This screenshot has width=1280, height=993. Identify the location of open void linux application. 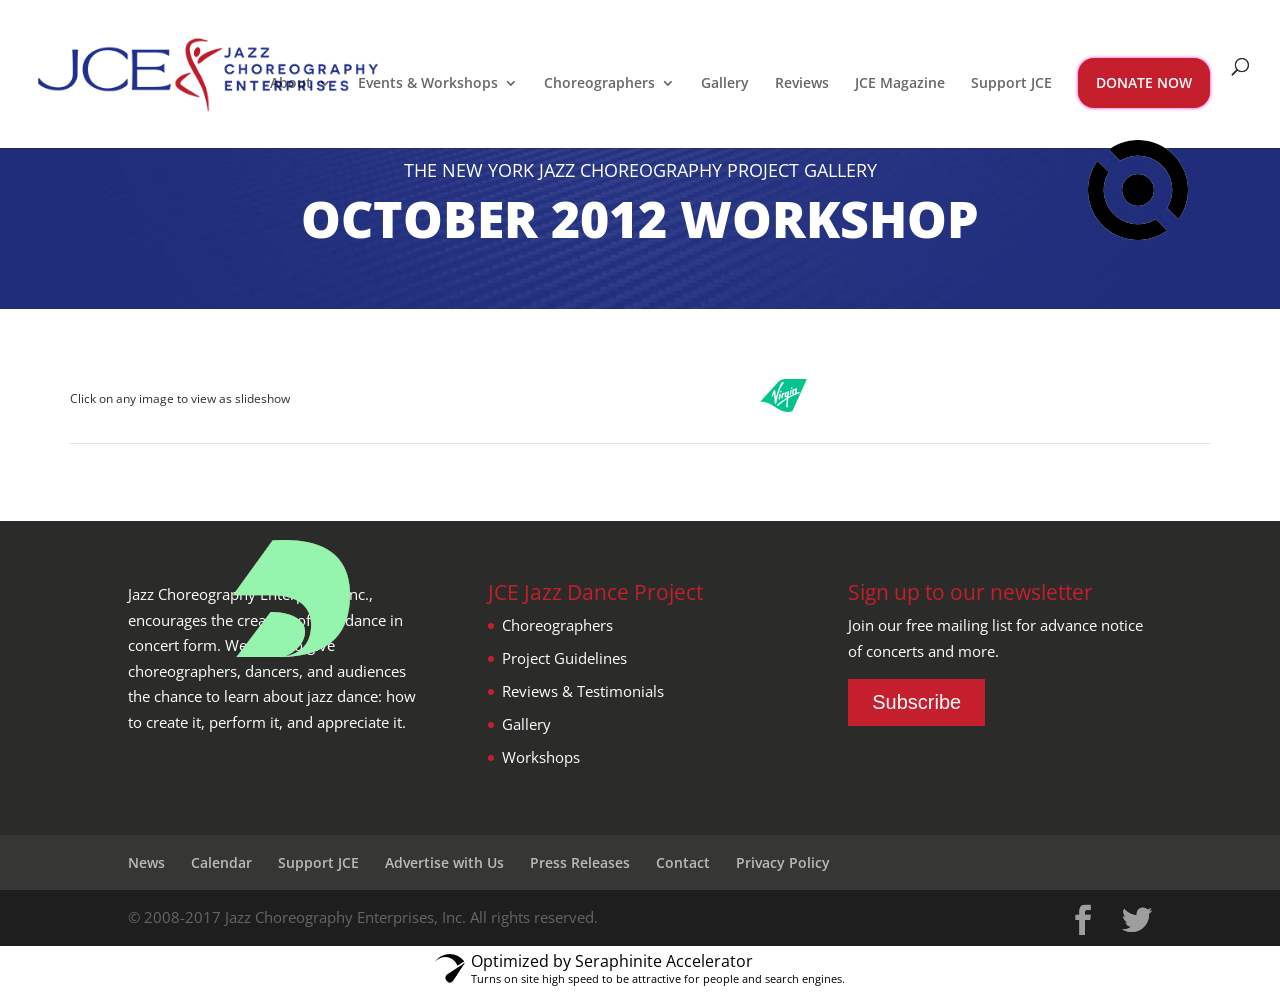
(1138, 190).